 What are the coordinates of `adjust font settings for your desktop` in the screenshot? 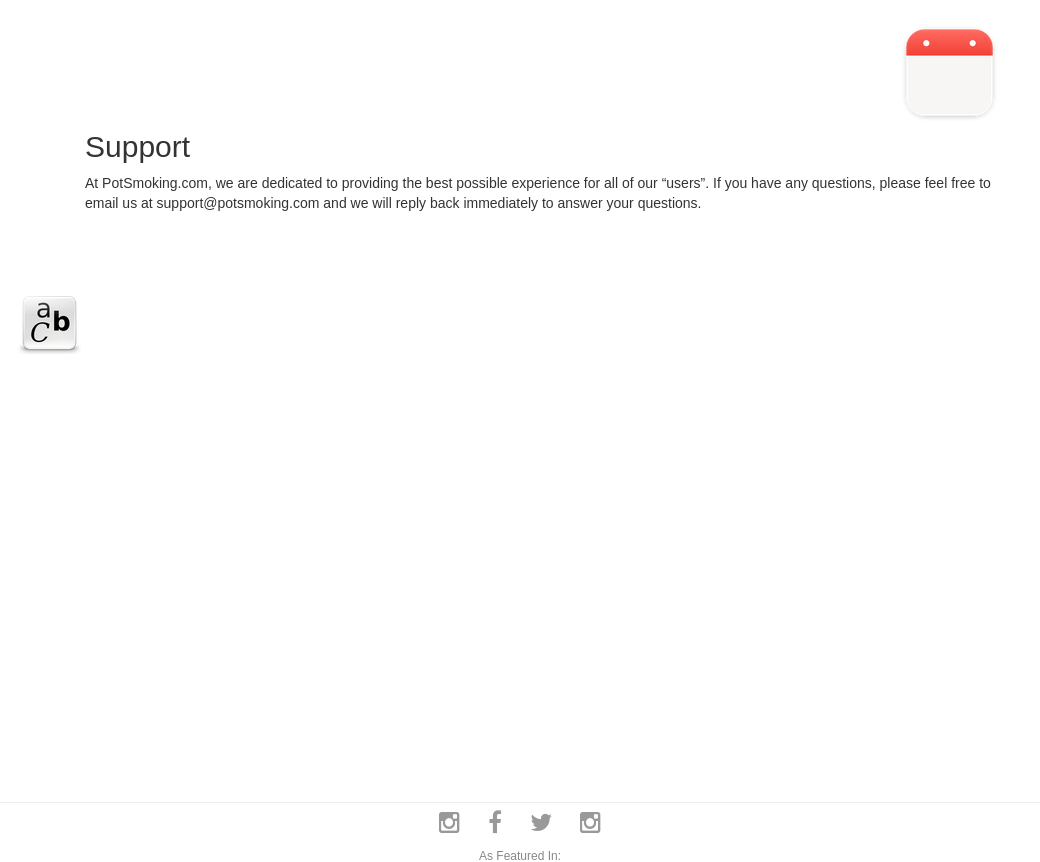 It's located at (49, 322).